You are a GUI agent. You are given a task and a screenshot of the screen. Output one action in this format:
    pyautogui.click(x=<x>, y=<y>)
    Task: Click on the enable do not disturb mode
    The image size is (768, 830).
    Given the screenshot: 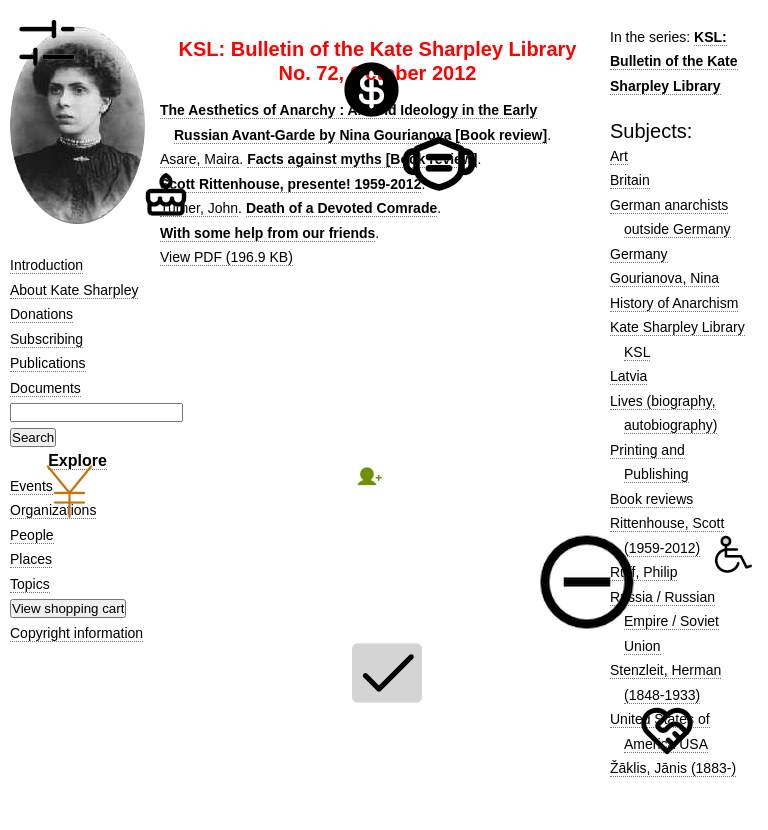 What is the action you would take?
    pyautogui.click(x=587, y=582)
    